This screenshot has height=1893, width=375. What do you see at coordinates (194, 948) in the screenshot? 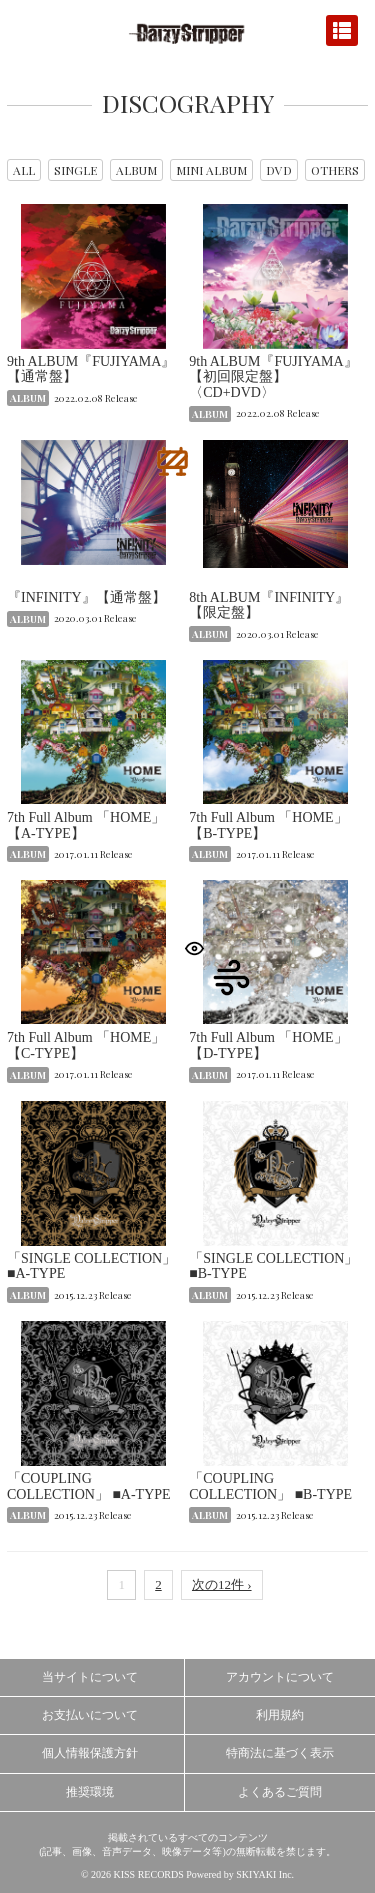
I see `view or preview content` at bounding box center [194, 948].